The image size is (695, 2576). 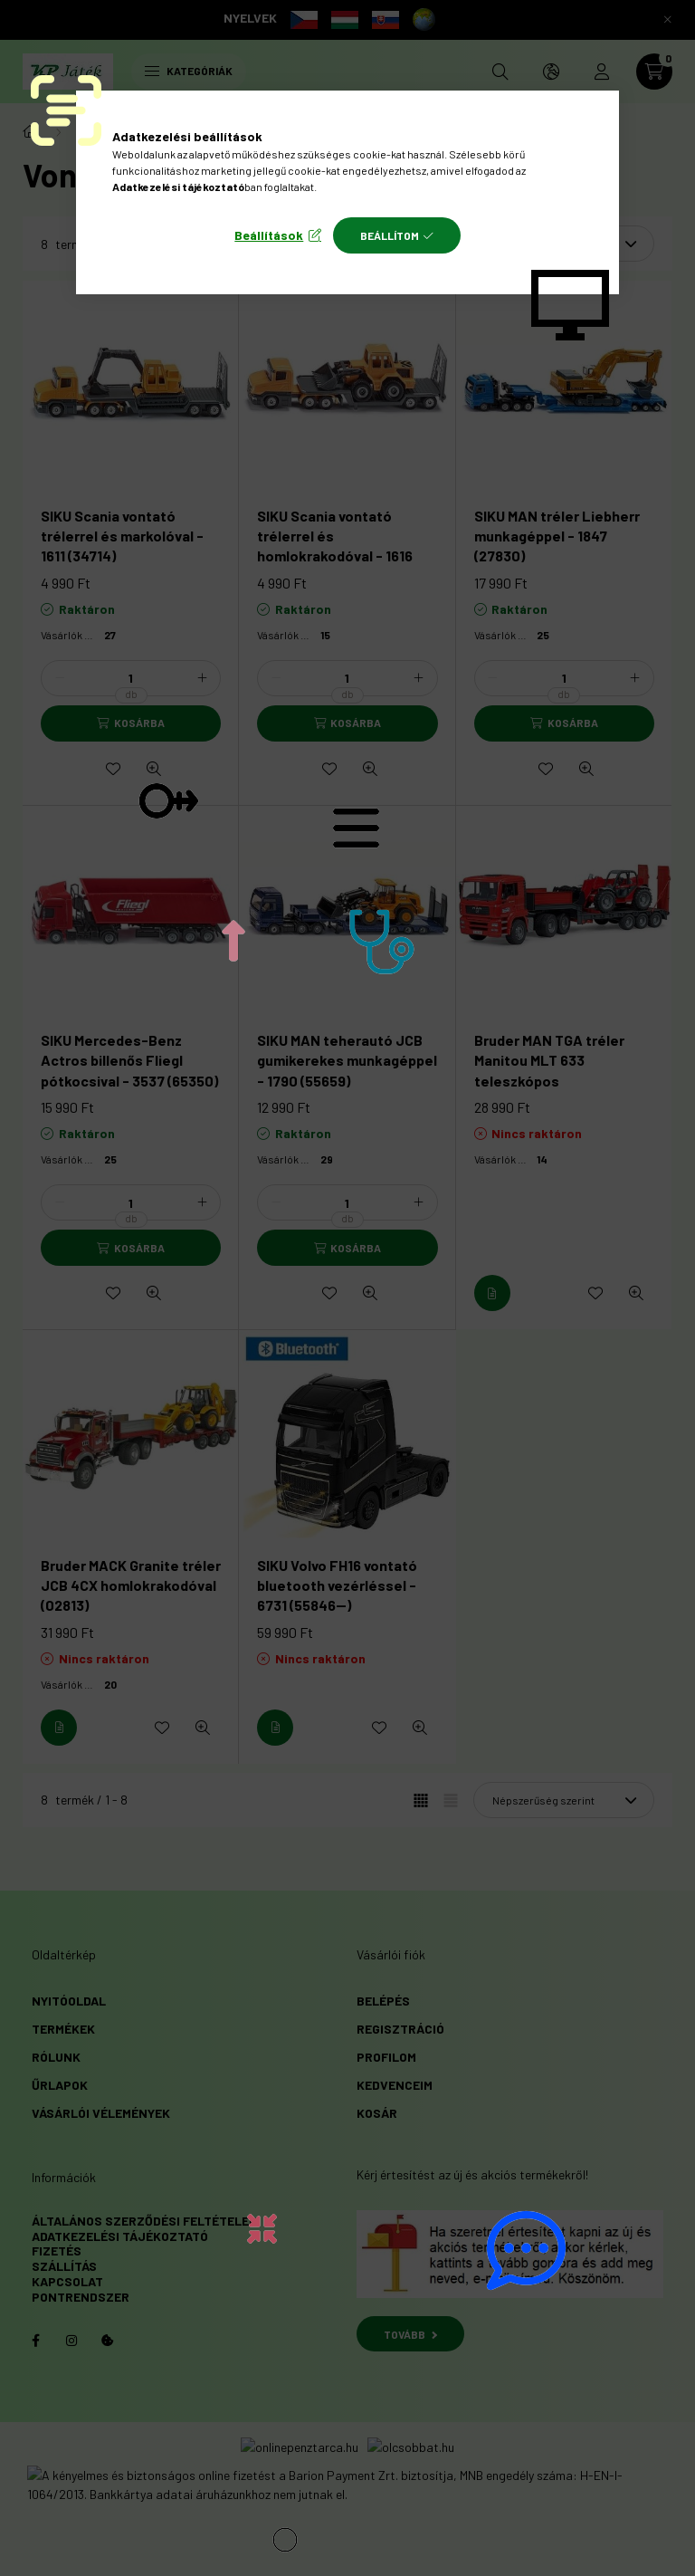 What do you see at coordinates (376, 939) in the screenshot?
I see `access health or medical features` at bounding box center [376, 939].